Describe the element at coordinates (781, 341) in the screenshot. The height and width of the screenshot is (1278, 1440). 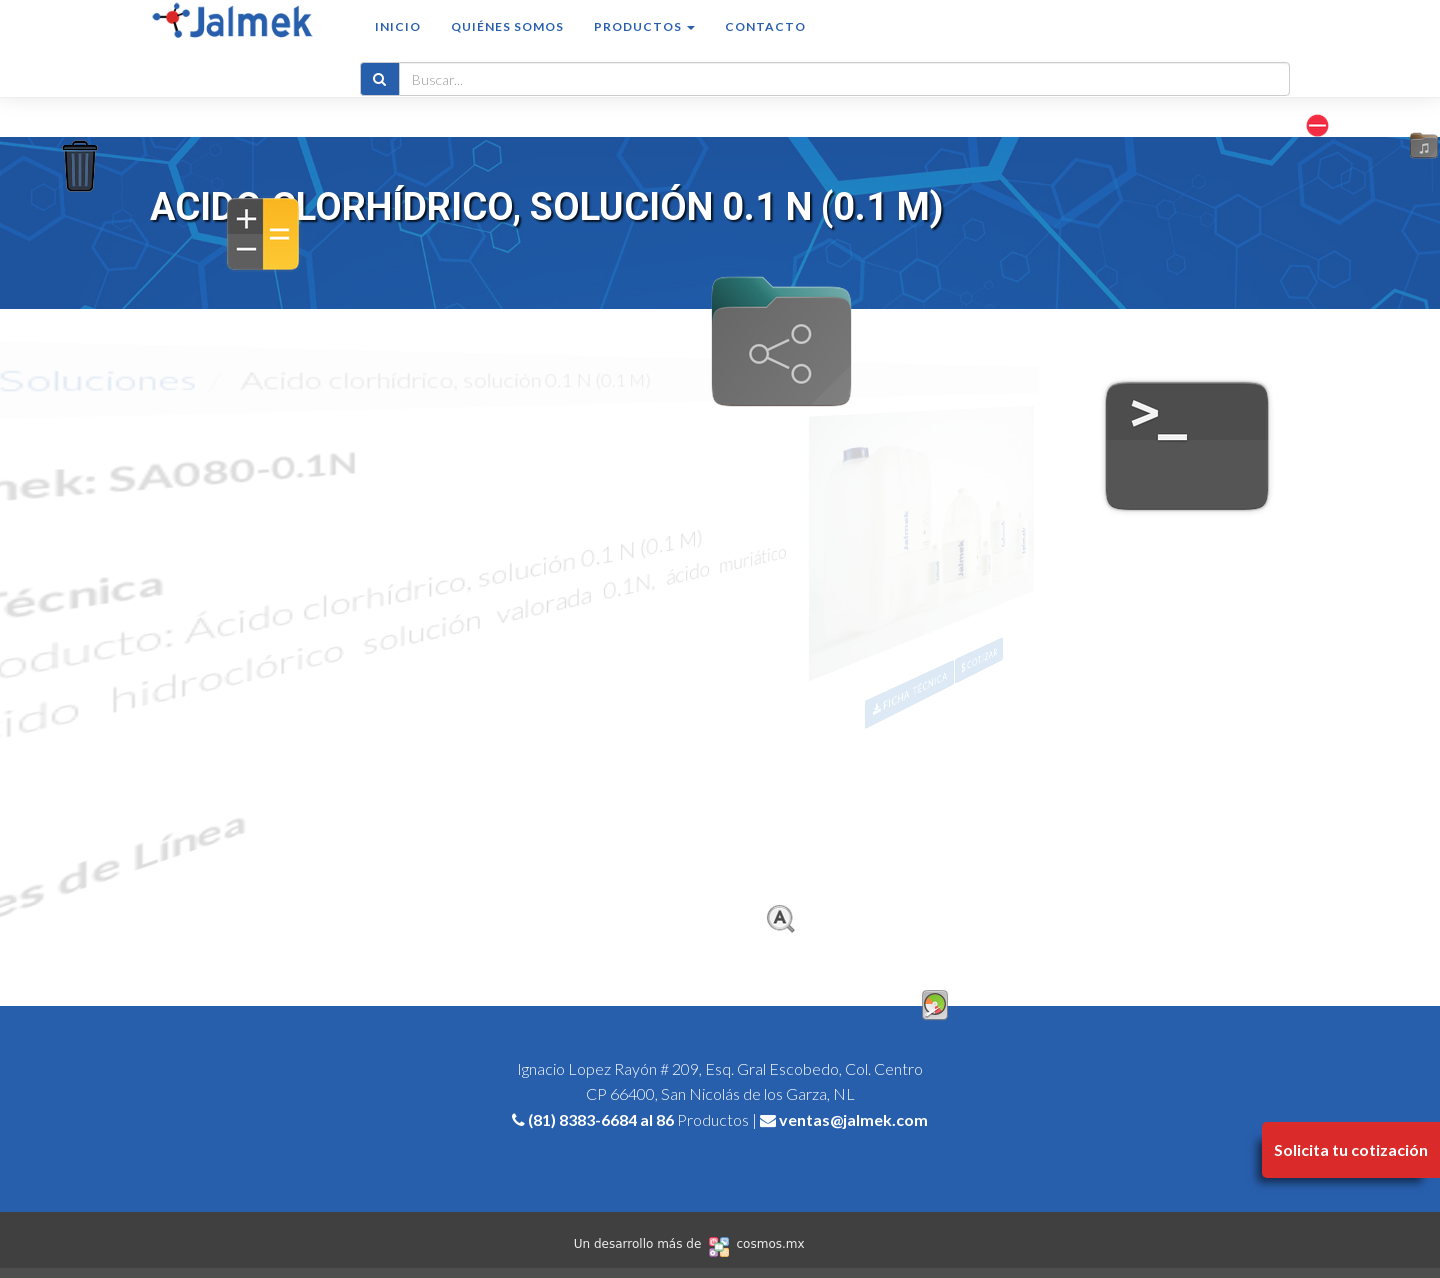
I see `access your public shared folder` at that location.